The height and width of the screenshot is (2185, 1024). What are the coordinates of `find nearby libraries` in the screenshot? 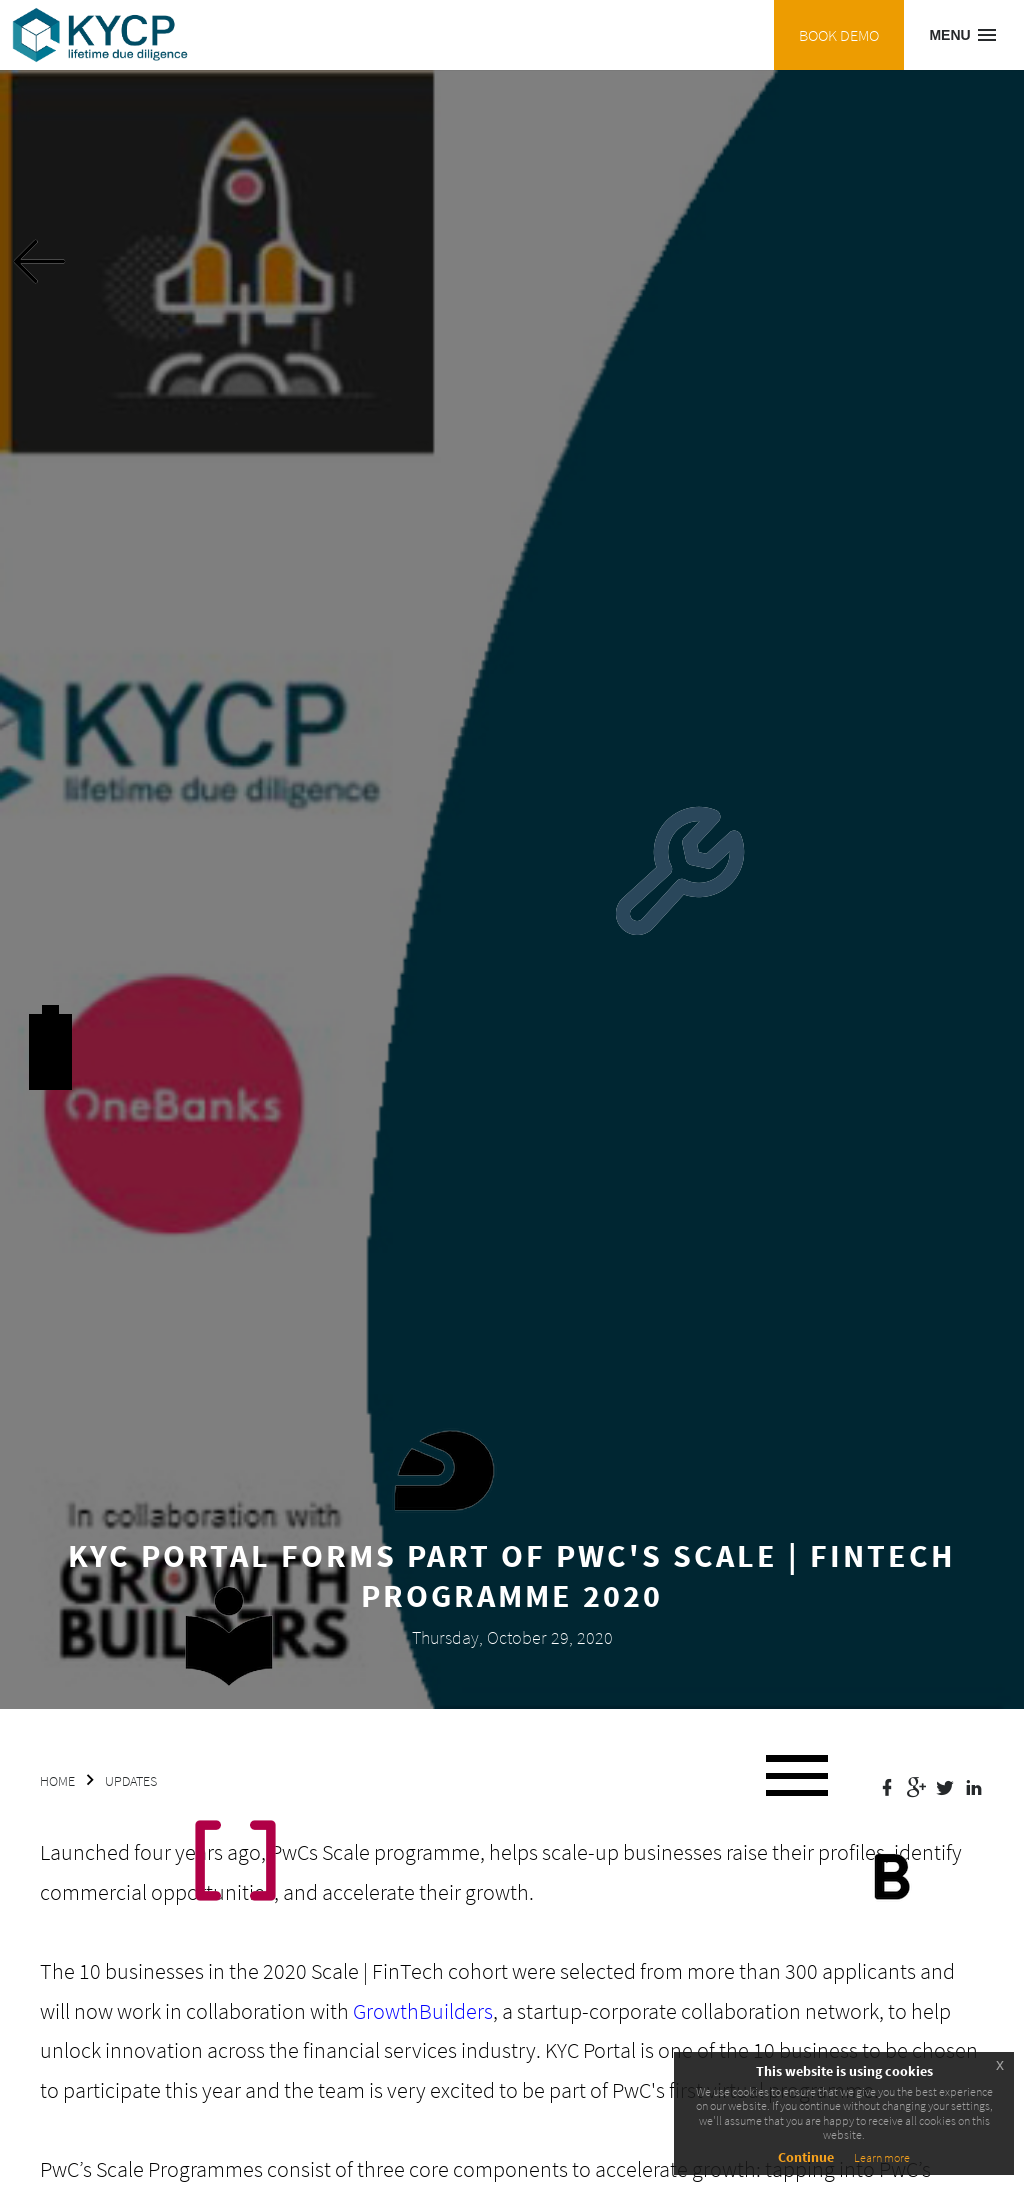 It's located at (229, 1635).